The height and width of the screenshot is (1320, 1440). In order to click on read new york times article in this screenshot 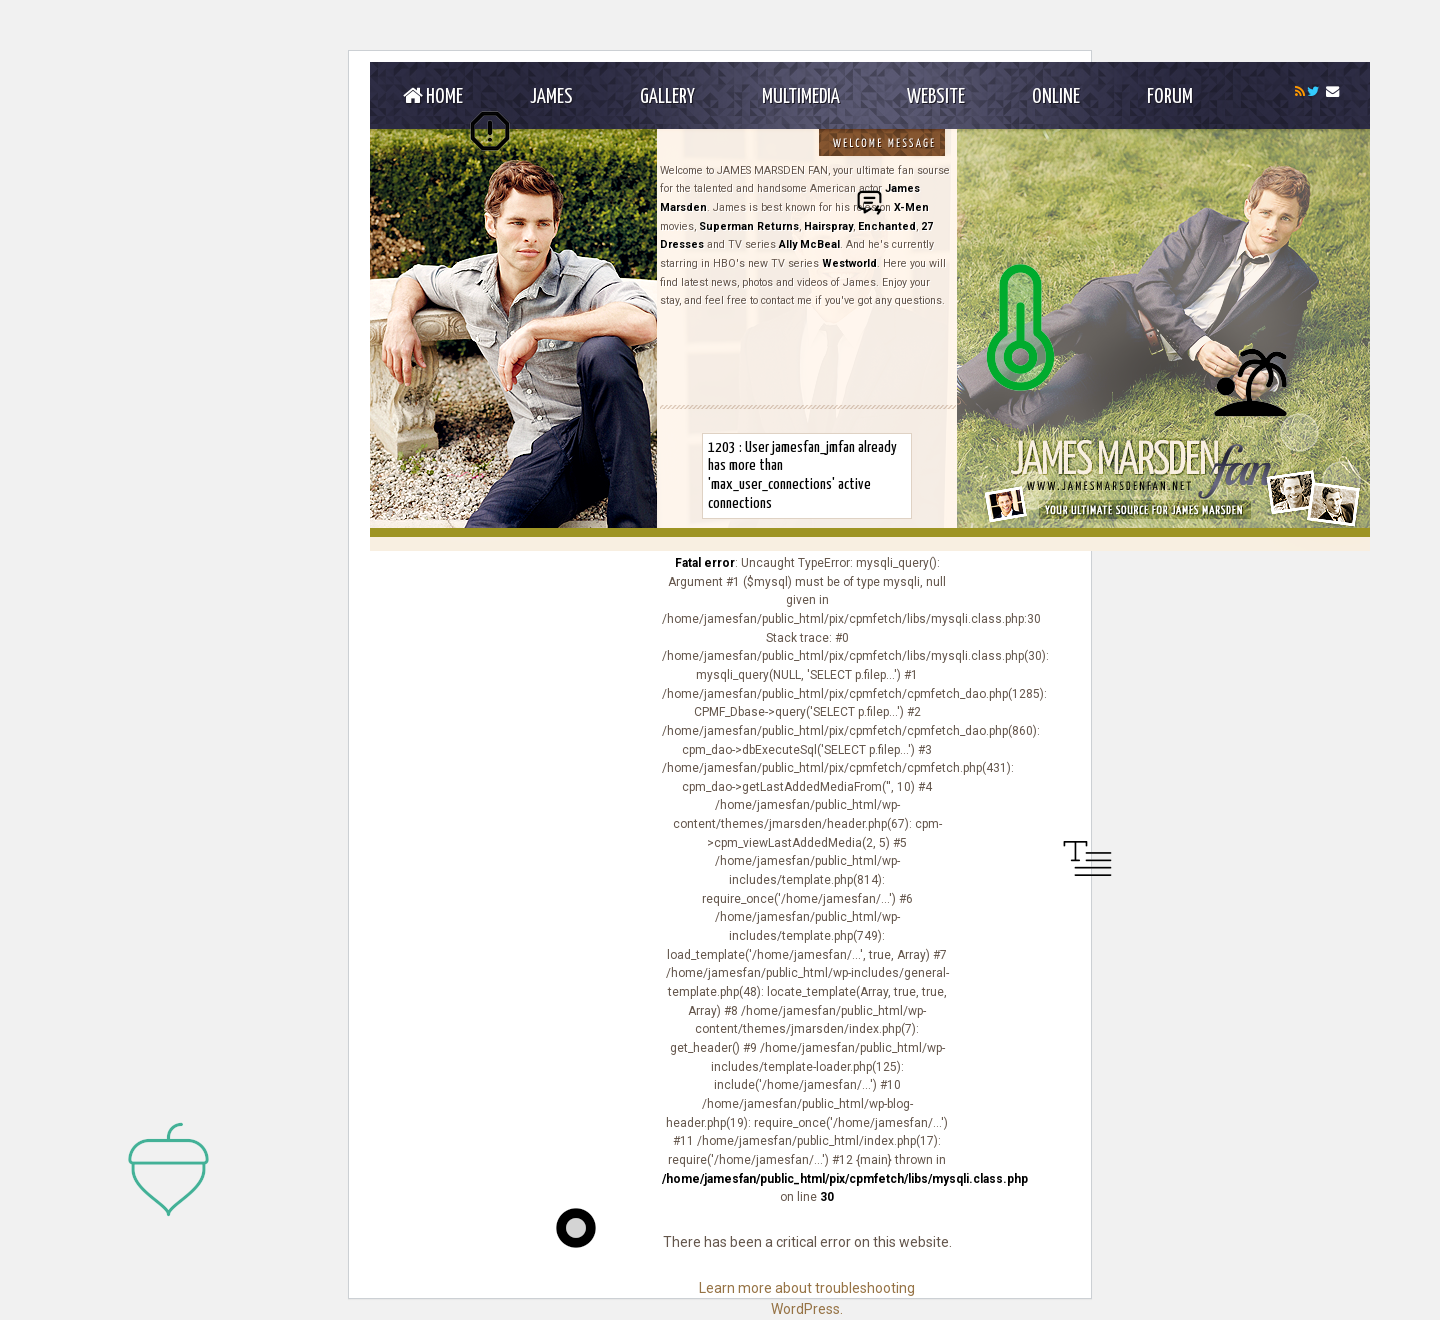, I will do `click(1086, 858)`.